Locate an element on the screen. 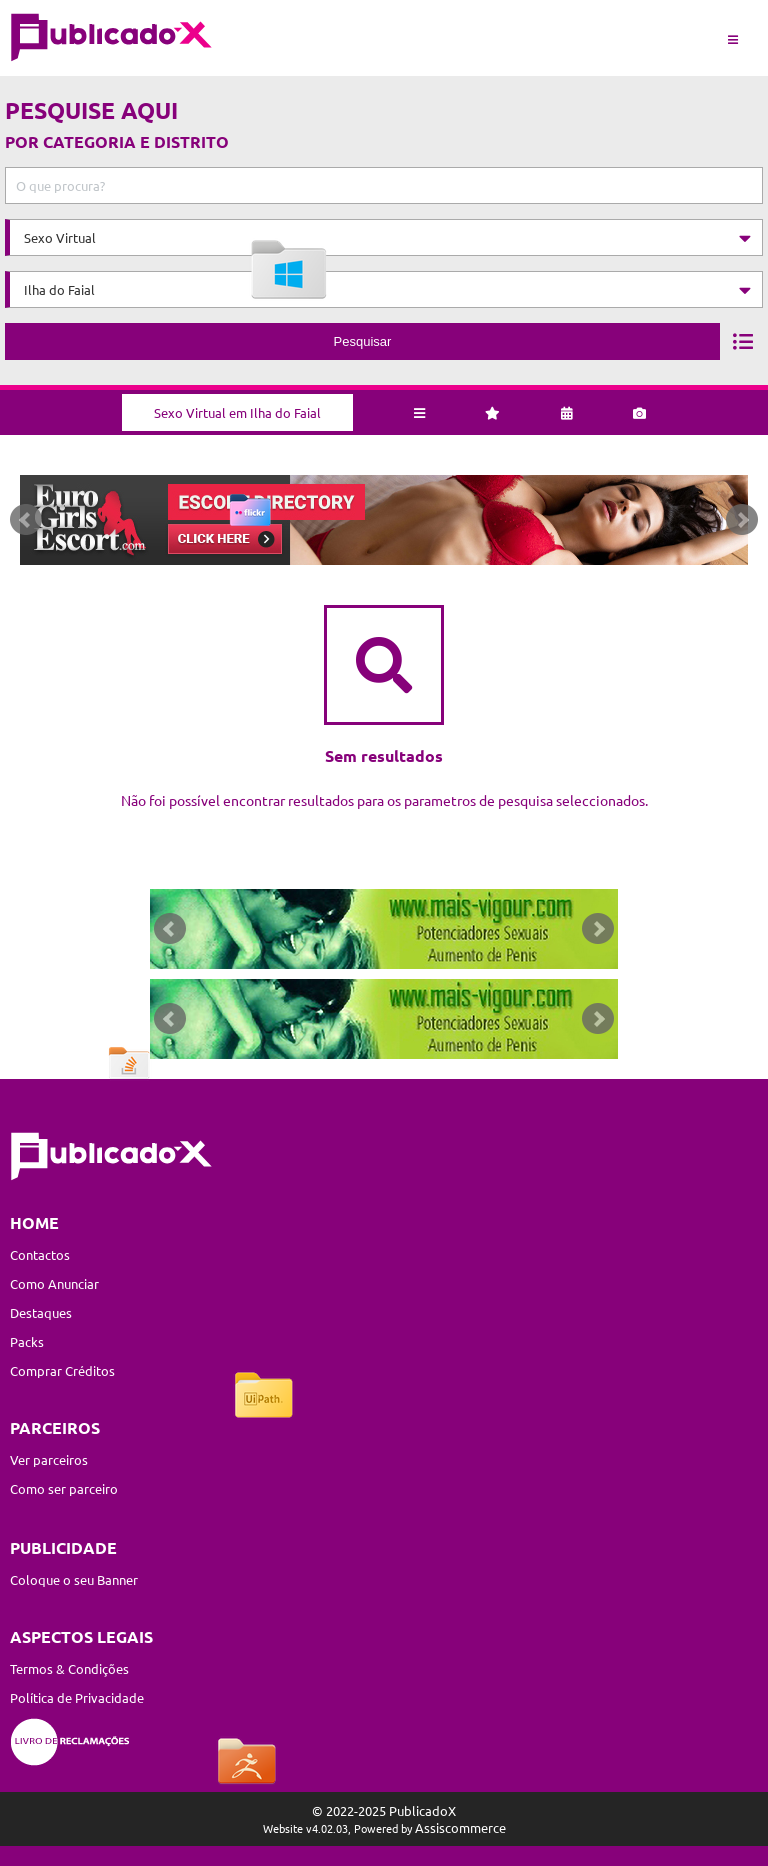 The width and height of the screenshot is (768, 1866). open folder containing flickr downloads or exports is located at coordinates (250, 511).